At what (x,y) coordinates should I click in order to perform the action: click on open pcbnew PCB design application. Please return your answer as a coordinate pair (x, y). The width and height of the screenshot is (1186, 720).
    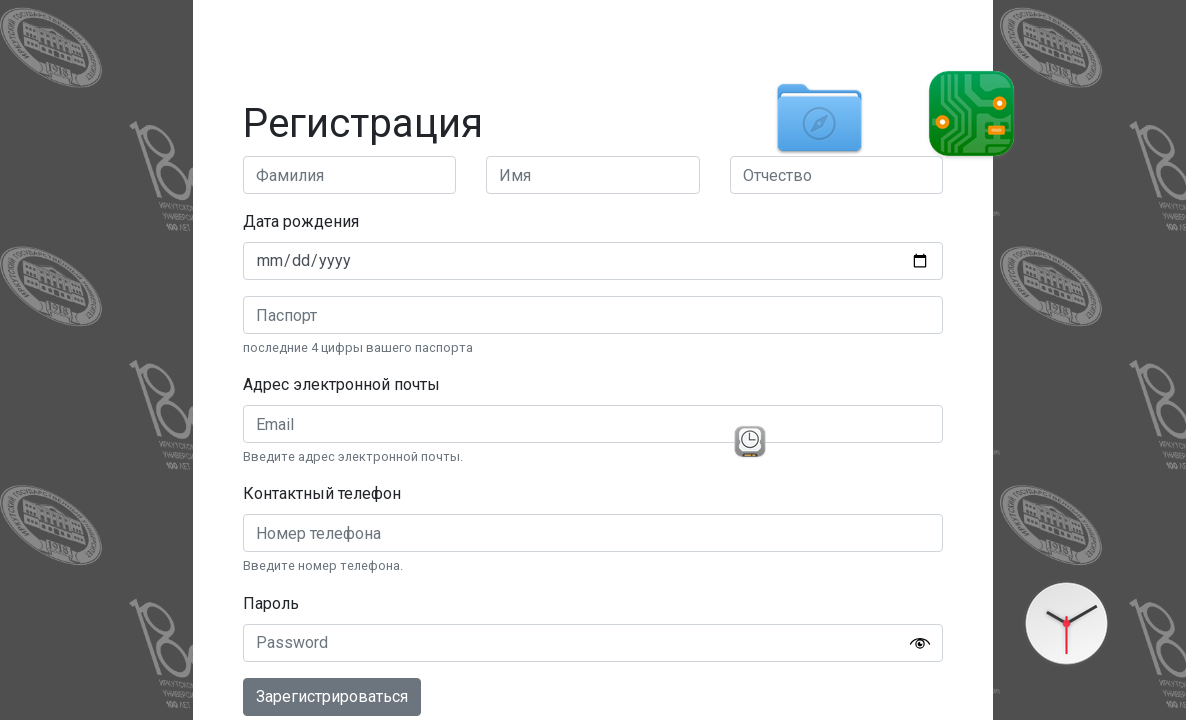
    Looking at the image, I should click on (971, 113).